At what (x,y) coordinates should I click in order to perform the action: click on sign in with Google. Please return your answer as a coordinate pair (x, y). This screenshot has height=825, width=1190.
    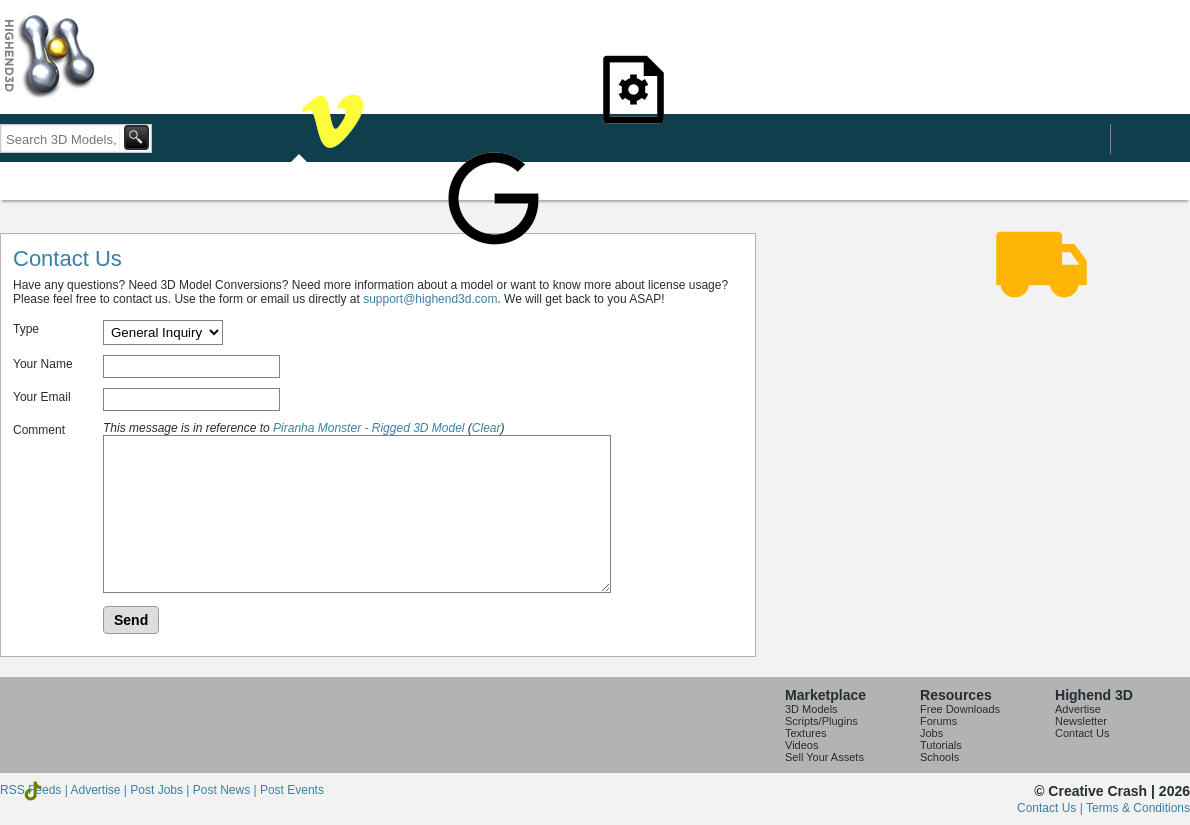
    Looking at the image, I should click on (494, 198).